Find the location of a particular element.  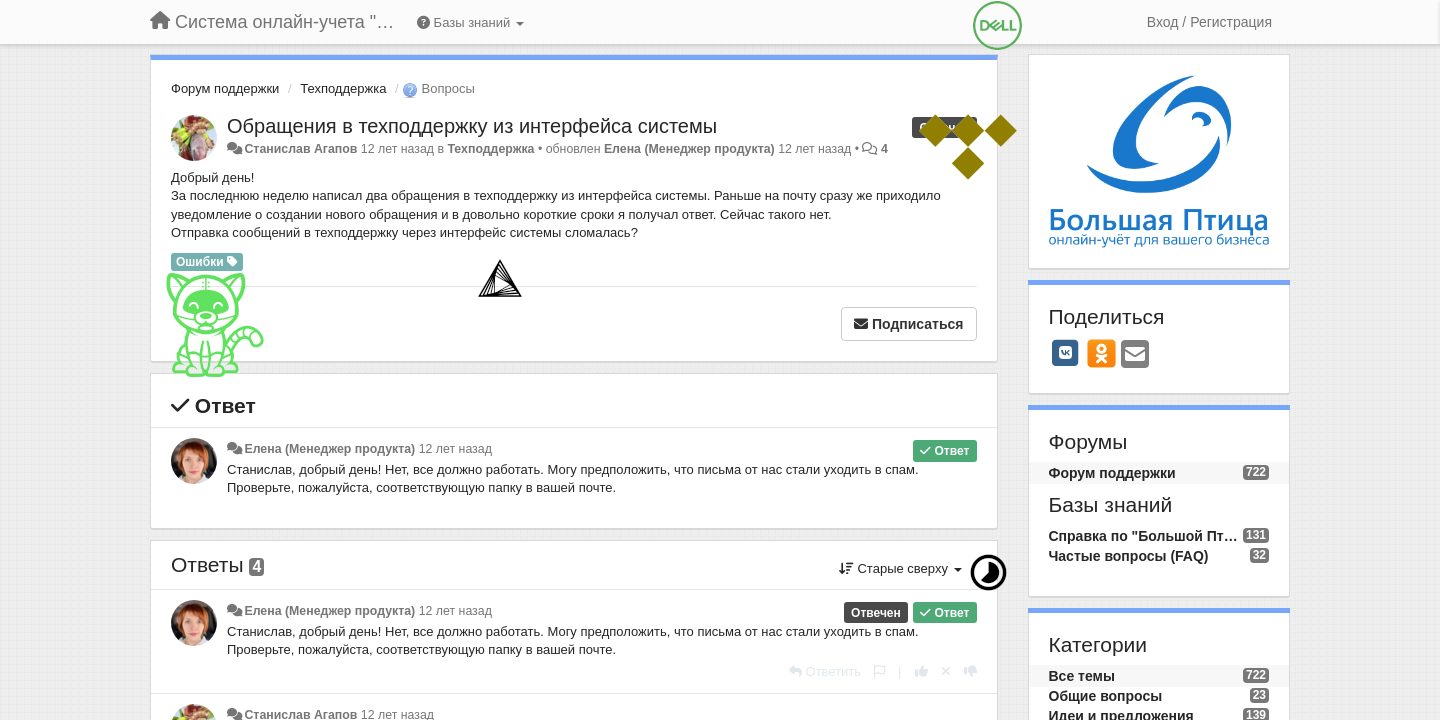

open tidal music streaming app is located at coordinates (968, 147).